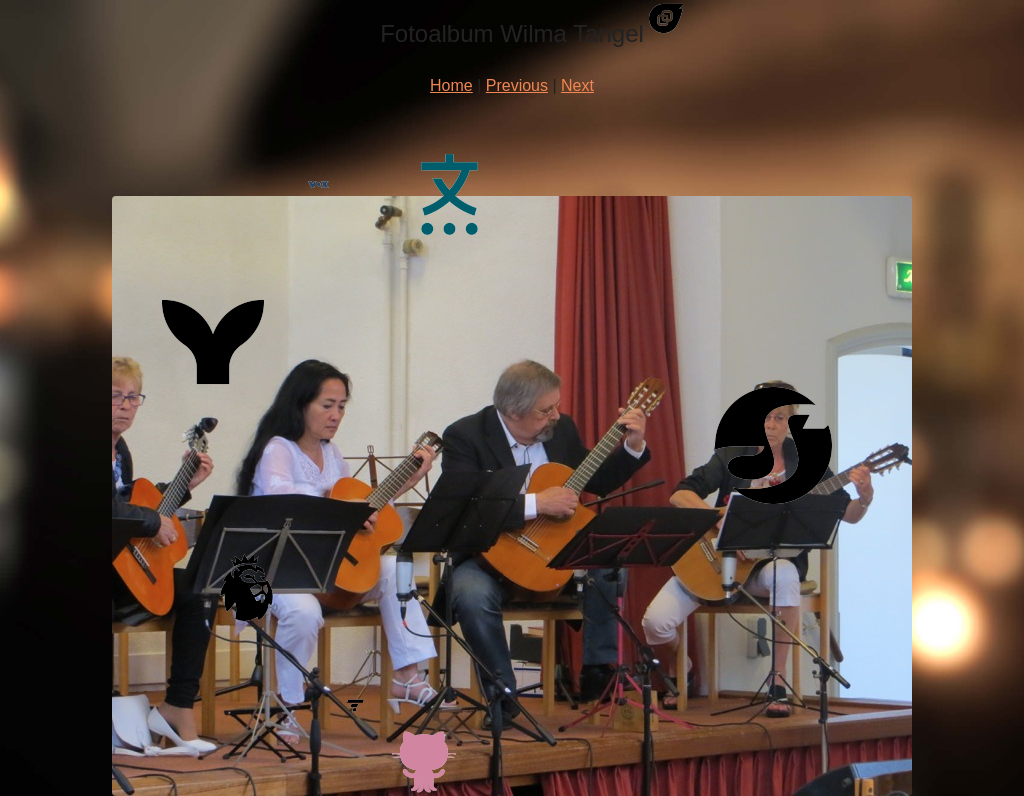  Describe the element at coordinates (213, 342) in the screenshot. I see `open Mermaid diagramming tool` at that location.